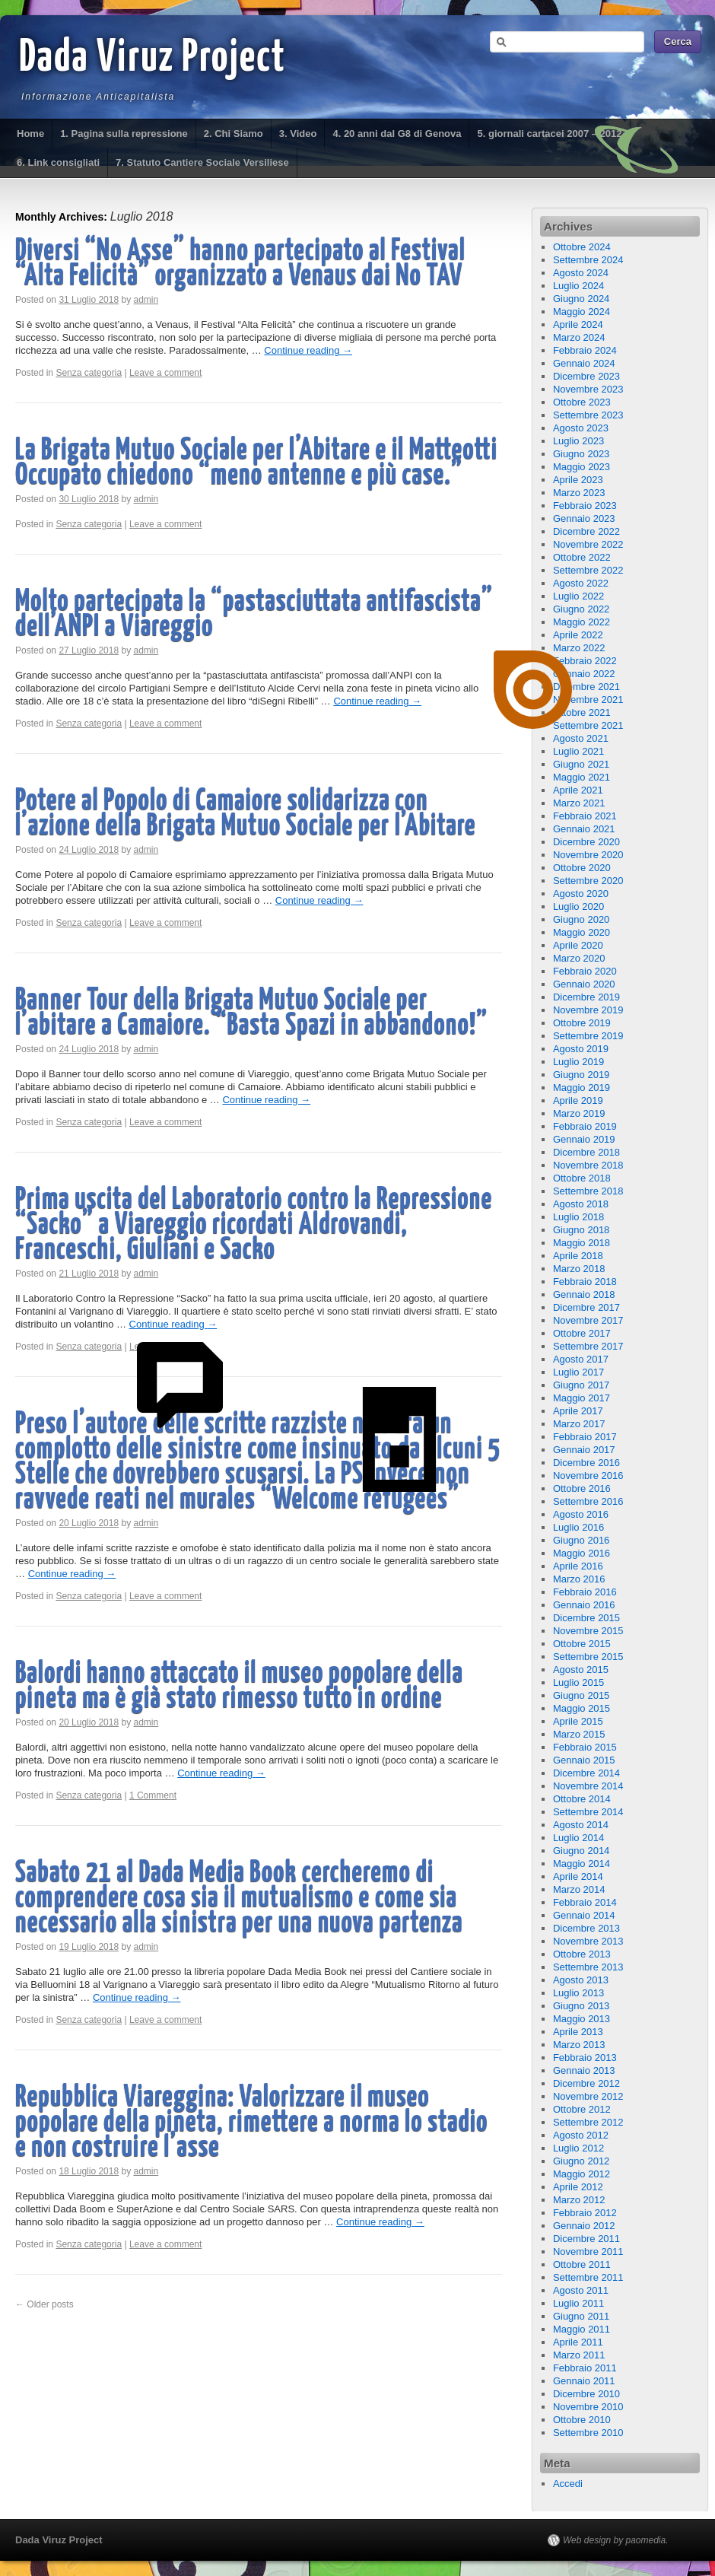 The width and height of the screenshot is (715, 2576). I want to click on open Google Chat, so click(180, 1385).